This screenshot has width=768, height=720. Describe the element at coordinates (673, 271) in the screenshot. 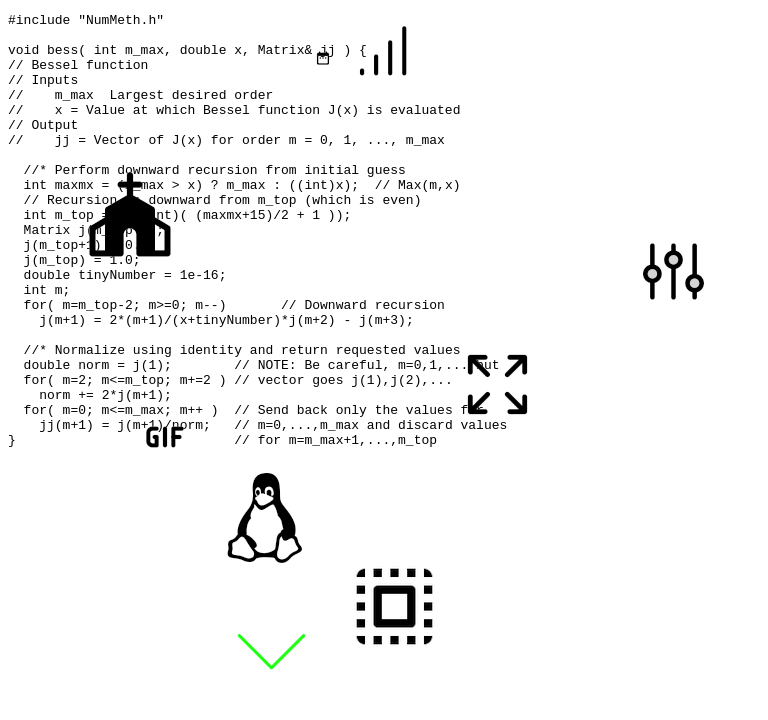

I see `adjust settings or preferences` at that location.